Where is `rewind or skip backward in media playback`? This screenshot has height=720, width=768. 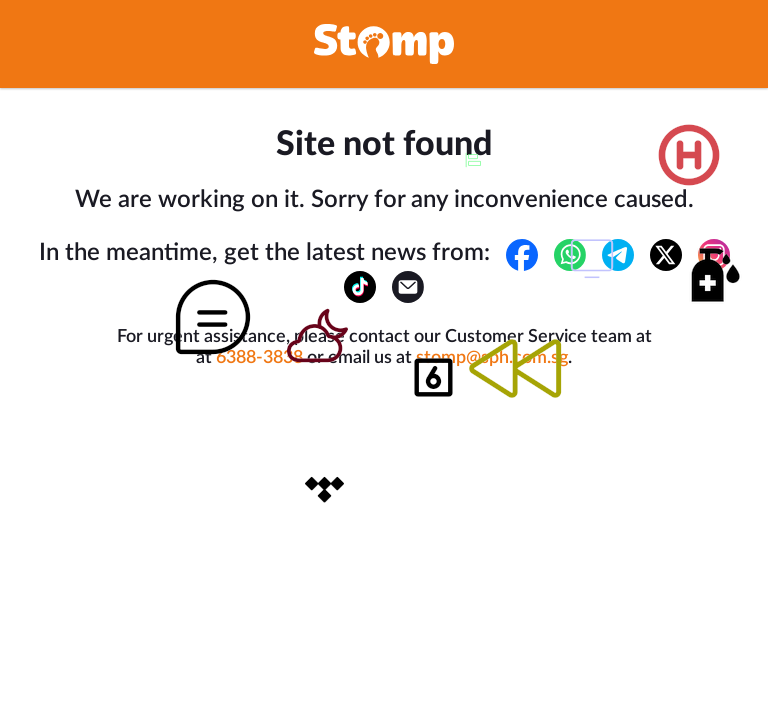 rewind or skip backward in media playback is located at coordinates (518, 368).